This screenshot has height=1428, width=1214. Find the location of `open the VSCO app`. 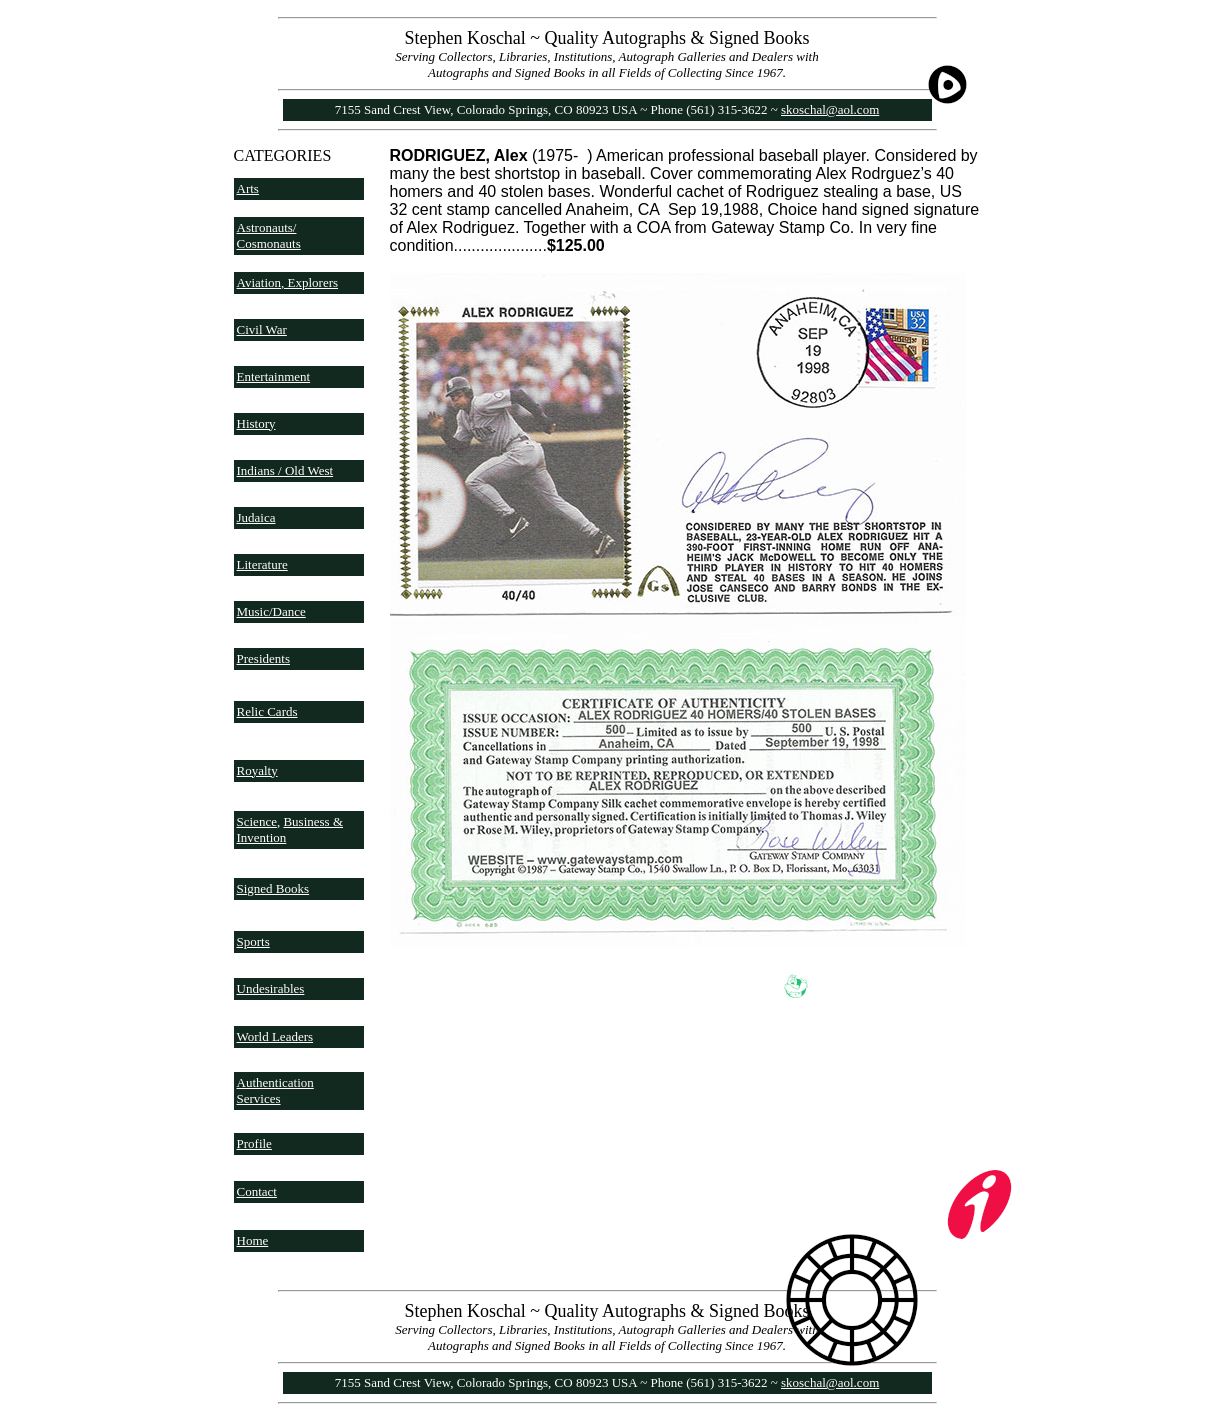

open the VSCO app is located at coordinates (852, 1300).